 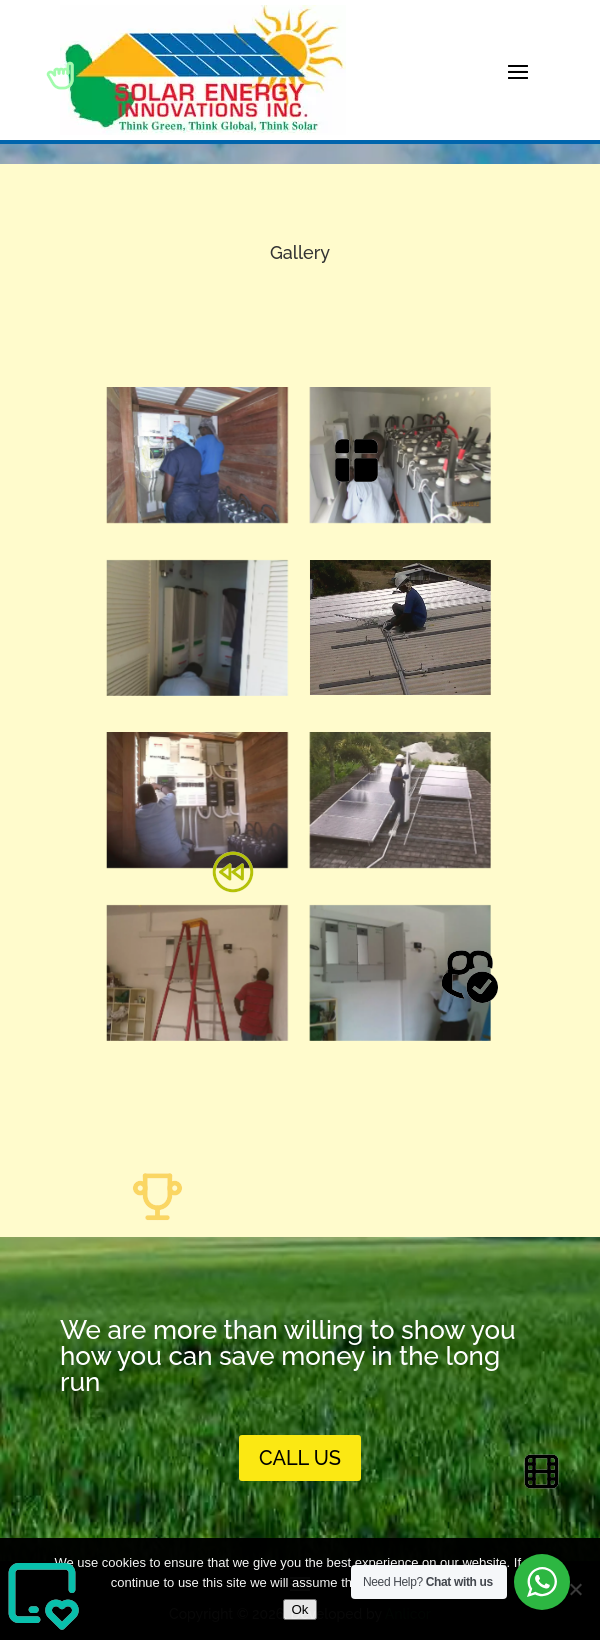 I want to click on github copilot connection successful, so click(x=470, y=975).